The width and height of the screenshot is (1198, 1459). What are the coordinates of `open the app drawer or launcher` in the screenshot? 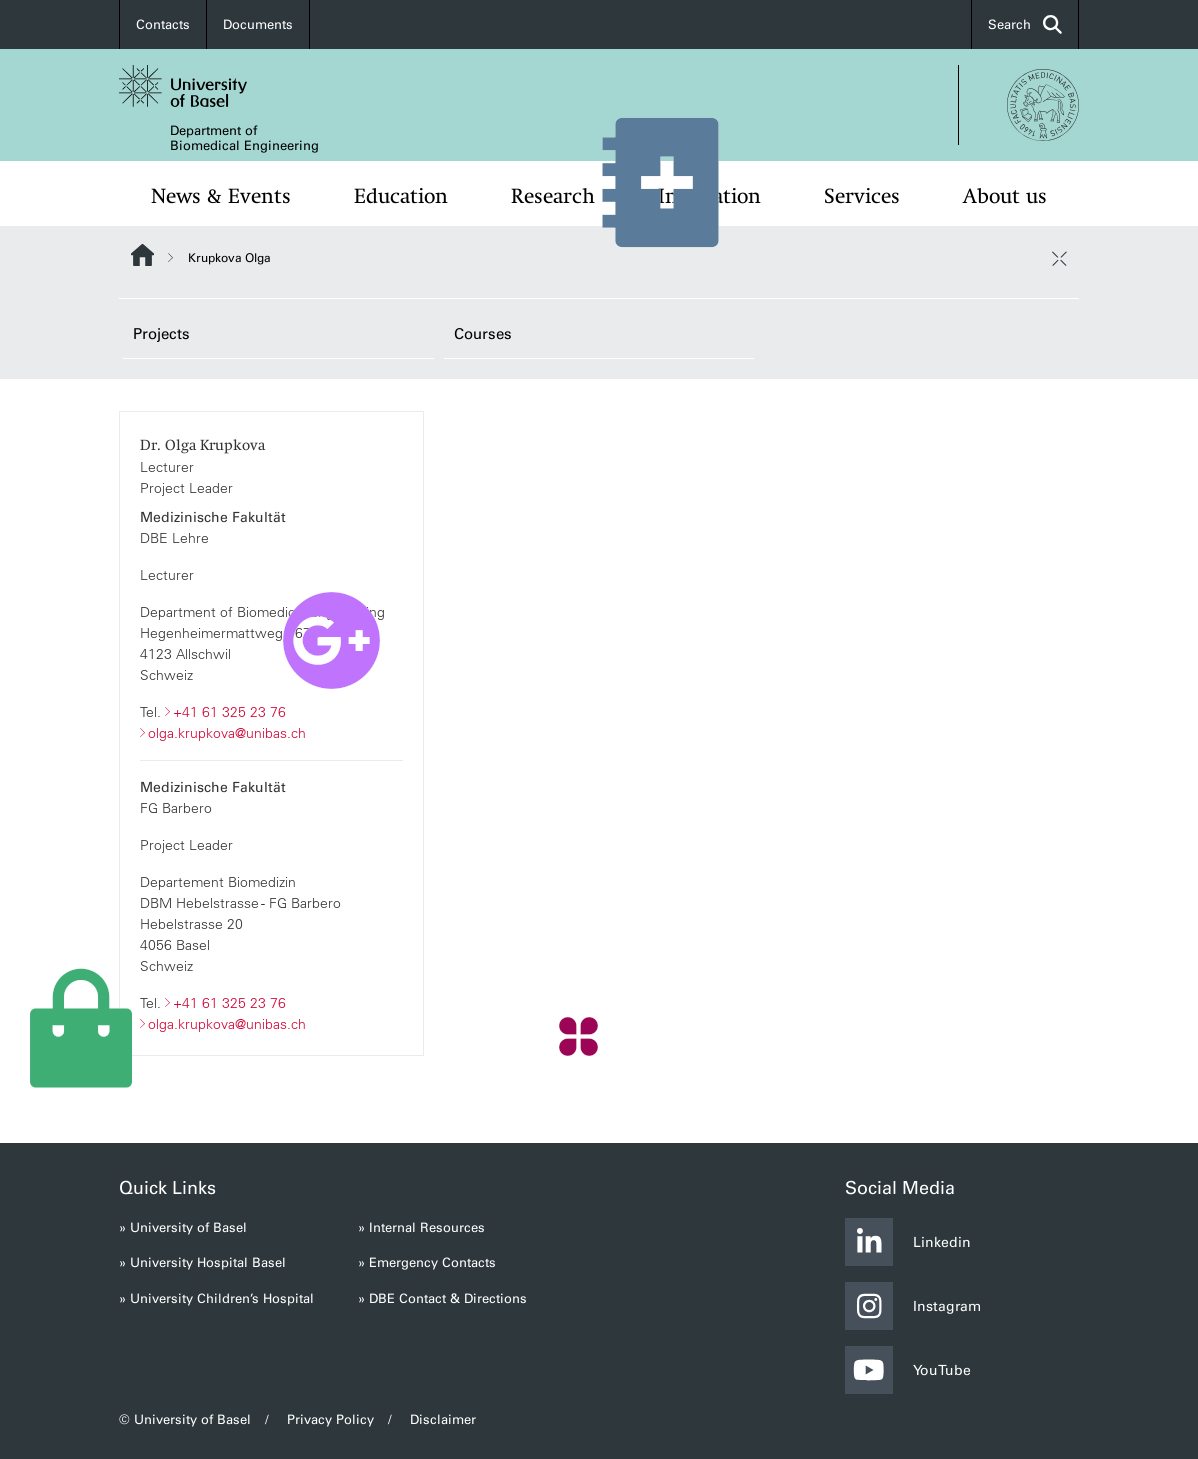 It's located at (578, 1036).